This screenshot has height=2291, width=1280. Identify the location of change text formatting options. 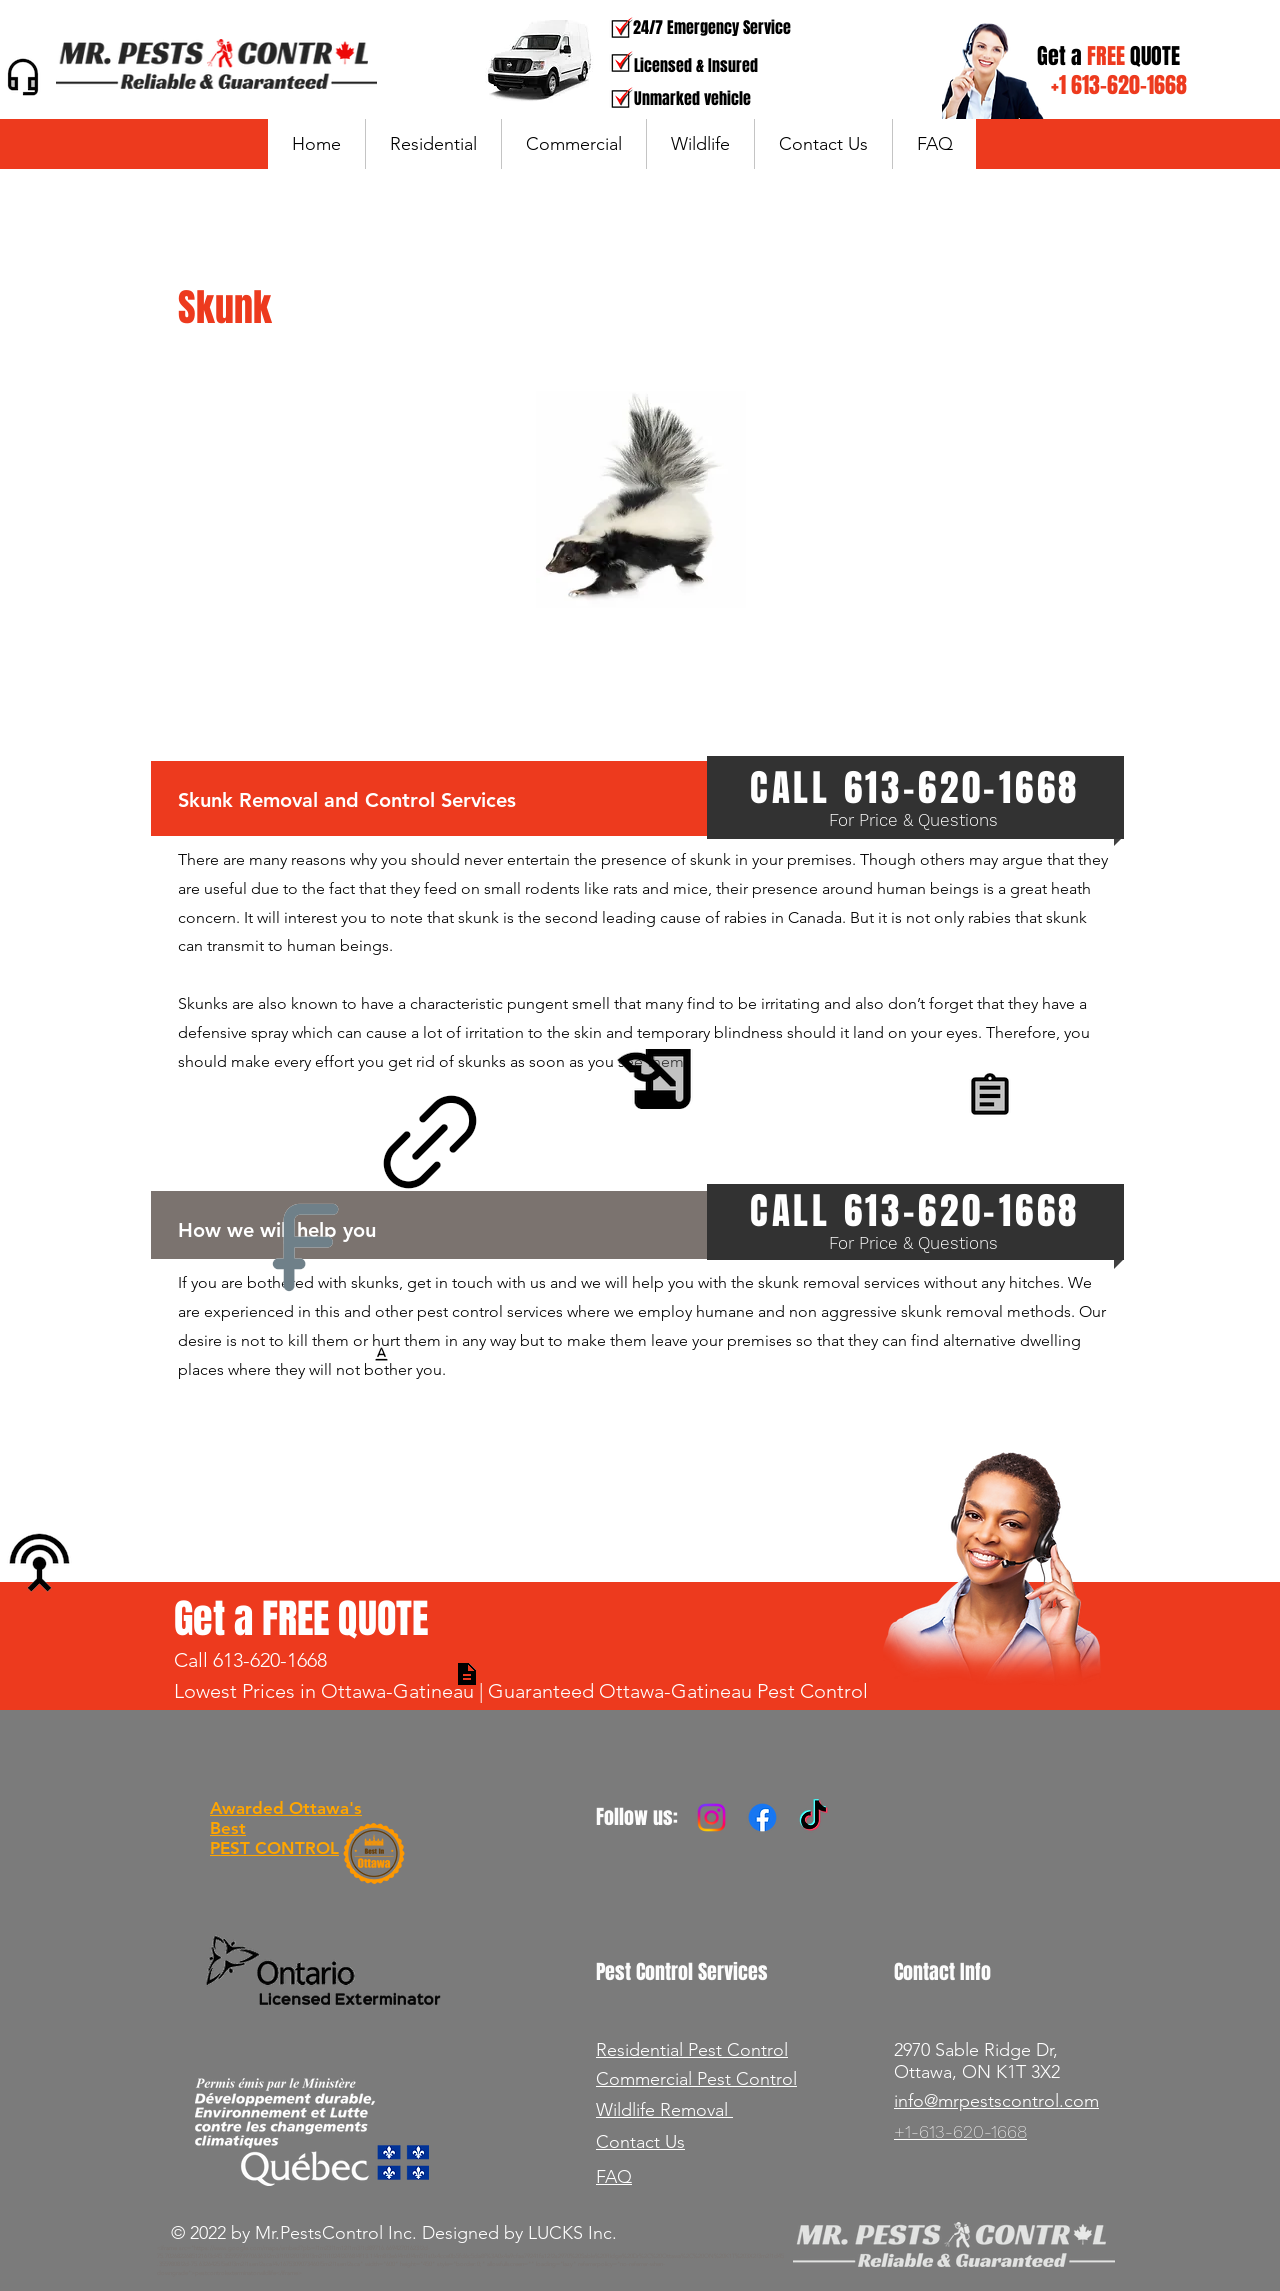
(381, 1354).